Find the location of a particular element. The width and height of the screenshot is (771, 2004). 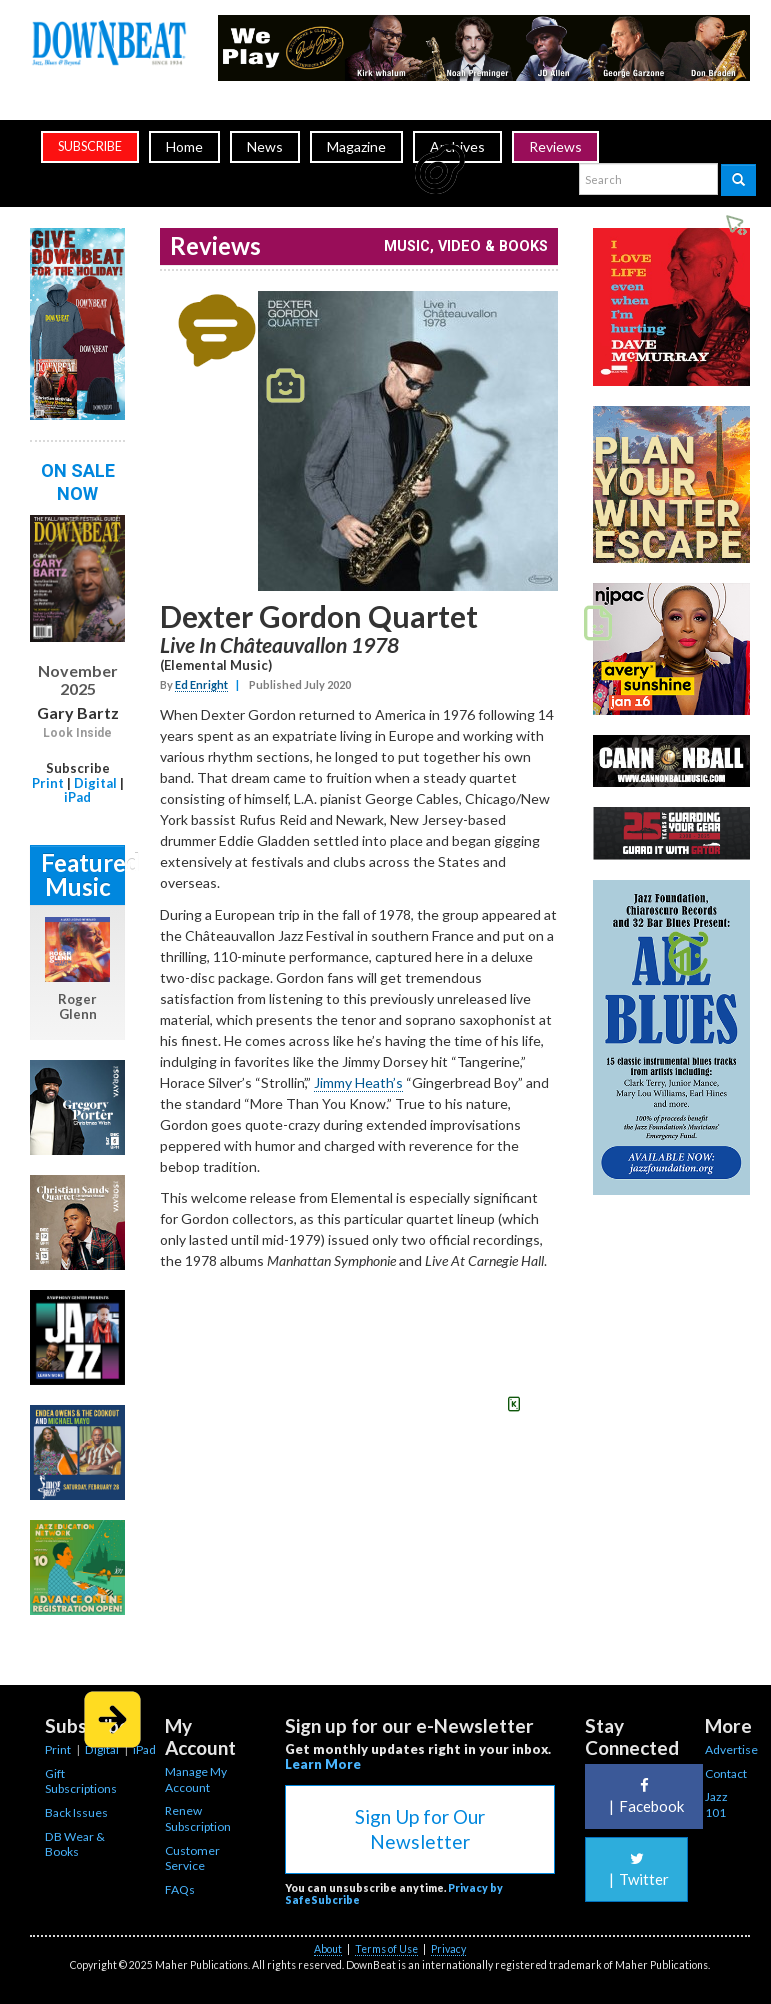

king playing card in a card game app is located at coordinates (514, 1404).